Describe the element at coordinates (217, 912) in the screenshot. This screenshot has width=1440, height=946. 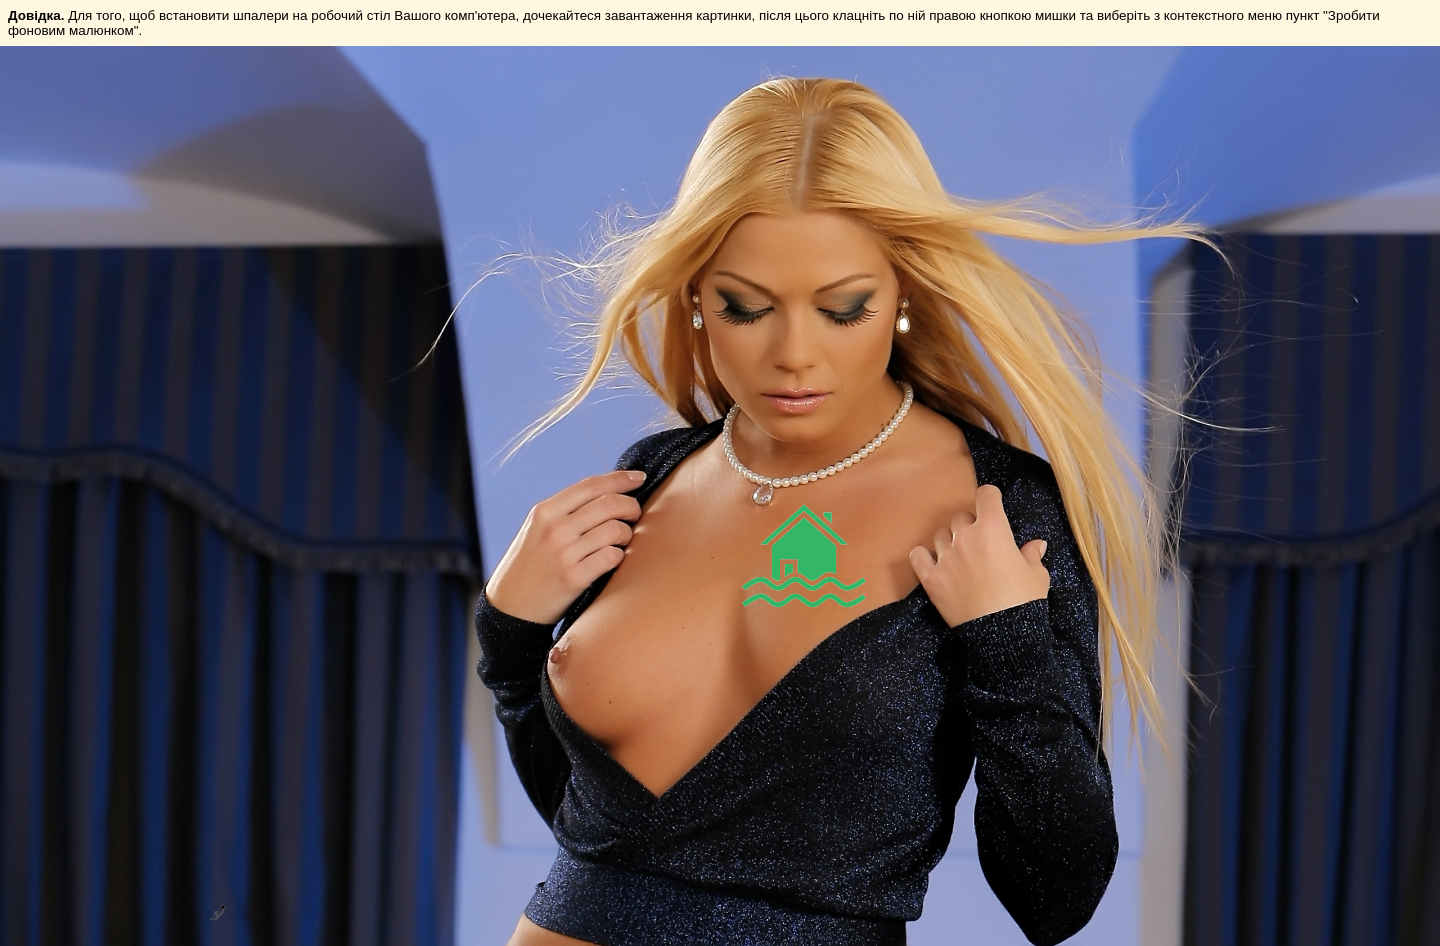
I see `play sound or audio notification` at that location.